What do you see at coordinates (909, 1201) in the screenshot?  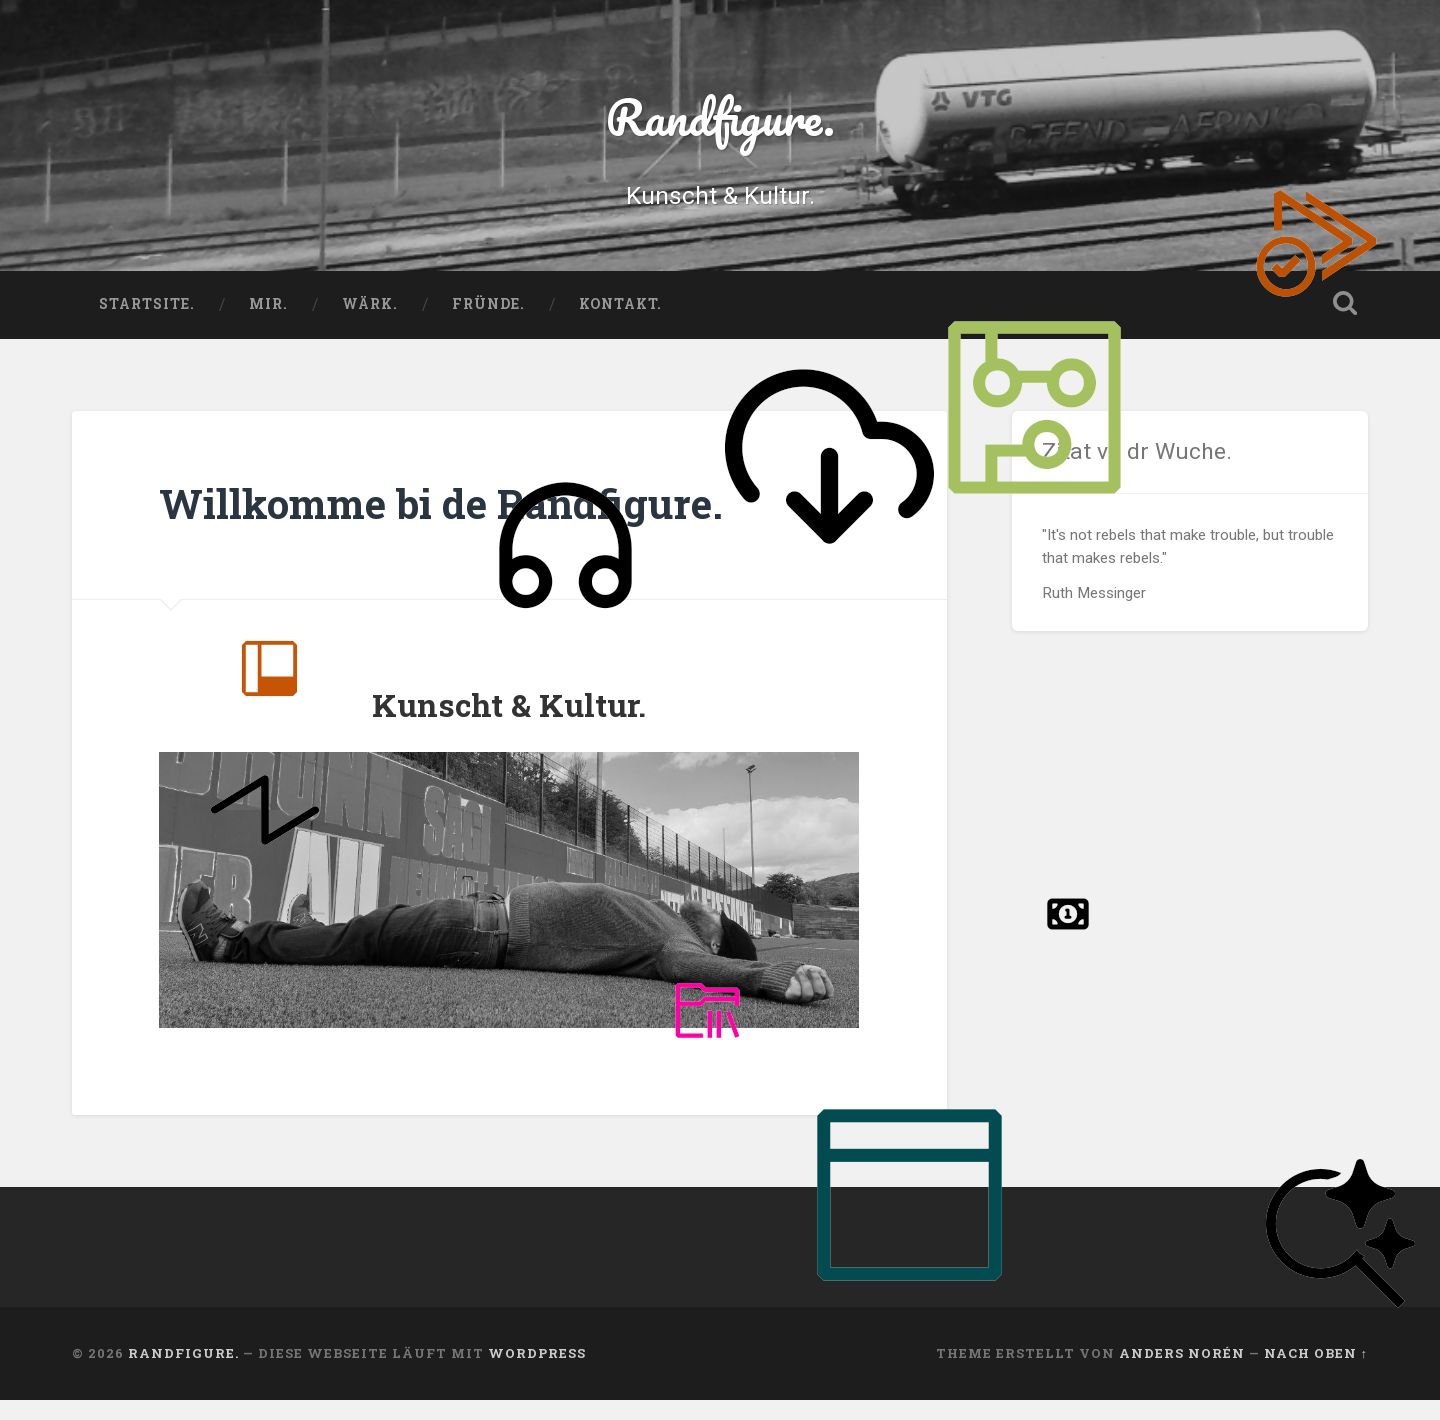 I see `open in browser window` at bounding box center [909, 1201].